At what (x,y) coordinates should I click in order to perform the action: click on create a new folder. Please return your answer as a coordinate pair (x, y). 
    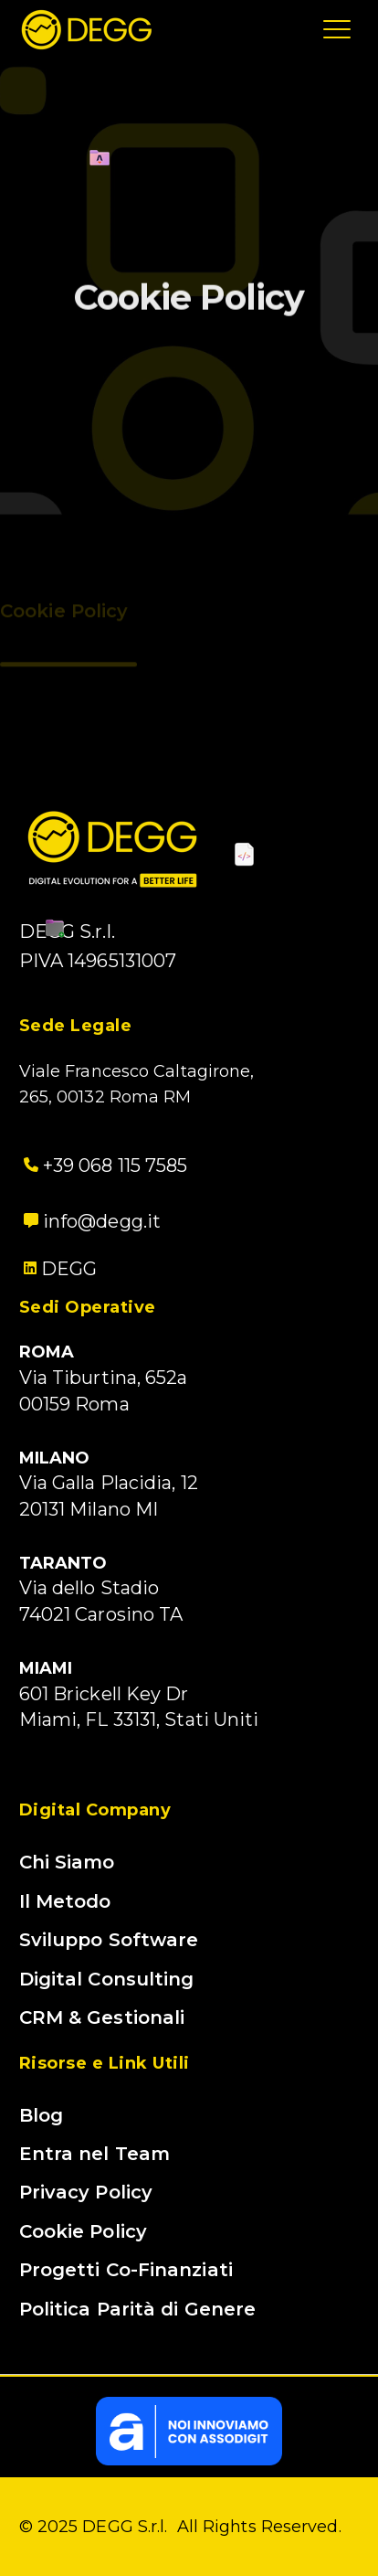
    Looking at the image, I should click on (55, 928).